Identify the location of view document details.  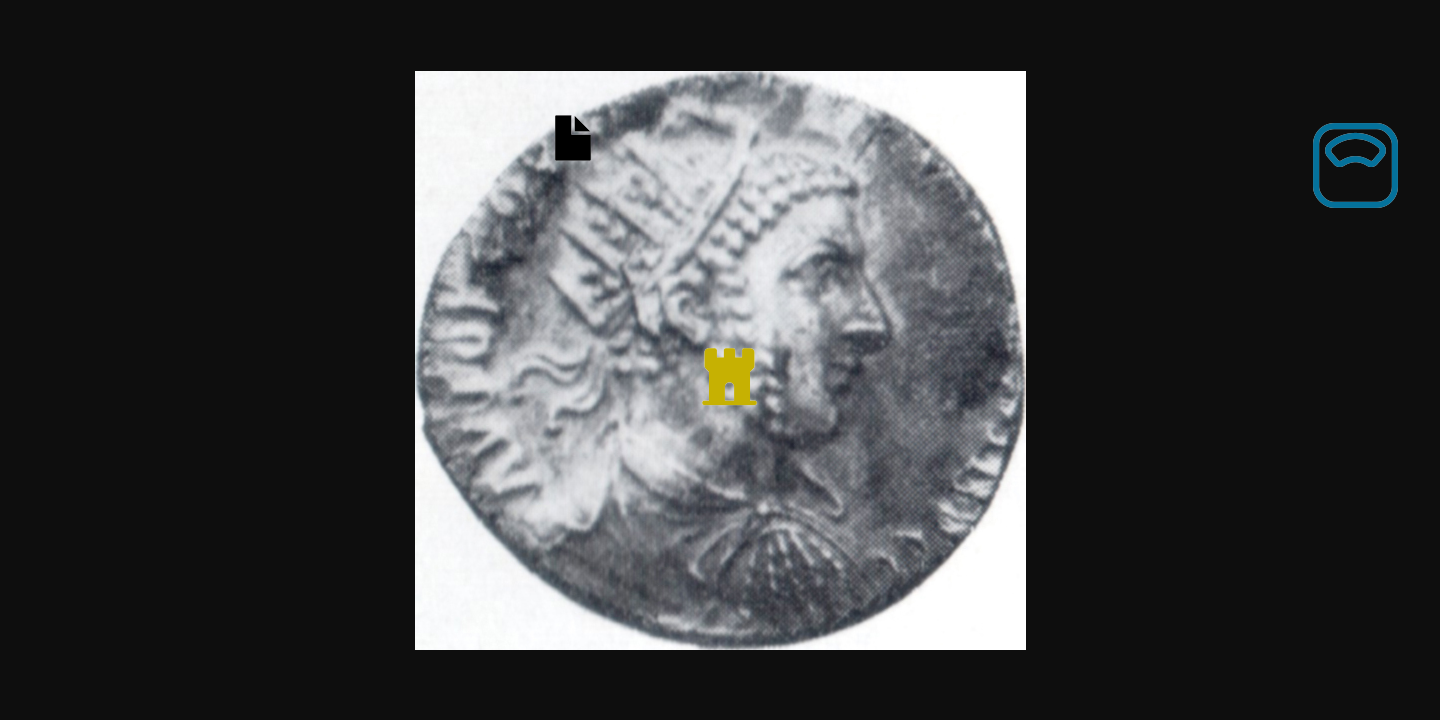
(573, 138).